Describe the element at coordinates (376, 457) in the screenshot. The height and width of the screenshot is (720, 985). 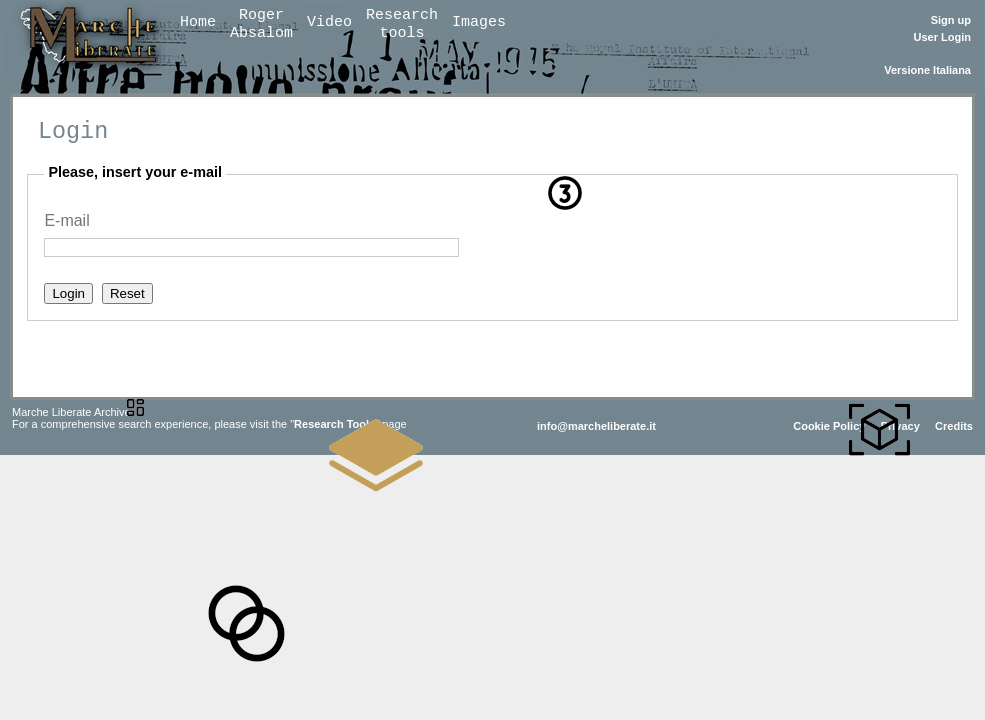
I see `view layers or stacked content` at that location.